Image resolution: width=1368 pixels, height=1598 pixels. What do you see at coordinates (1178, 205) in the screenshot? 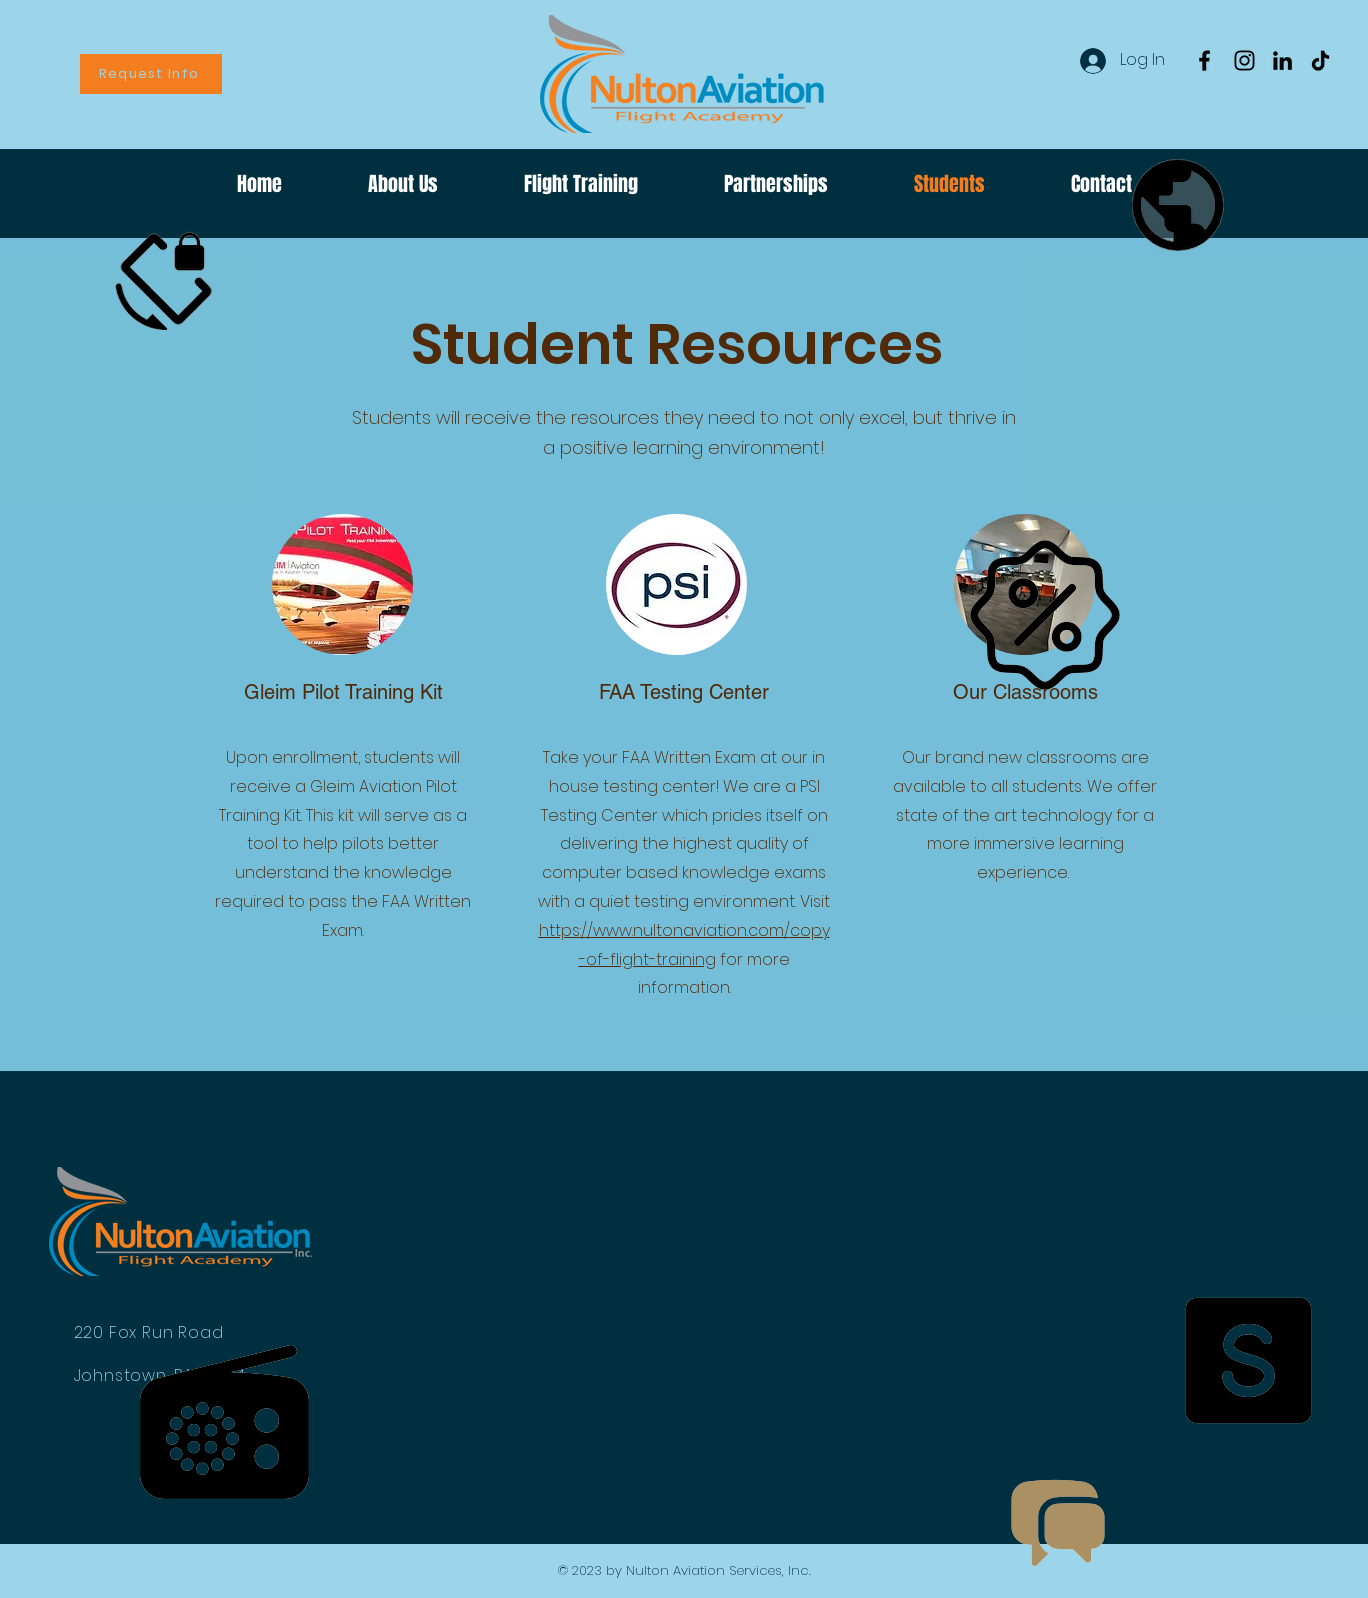
I see `indicates public or global visibility` at bounding box center [1178, 205].